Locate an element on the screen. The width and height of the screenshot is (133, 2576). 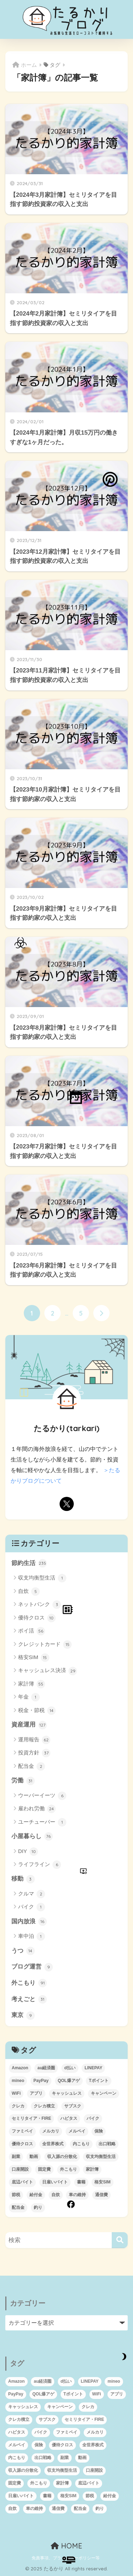
toggle dark mode or night theme is located at coordinates (124, 2357).